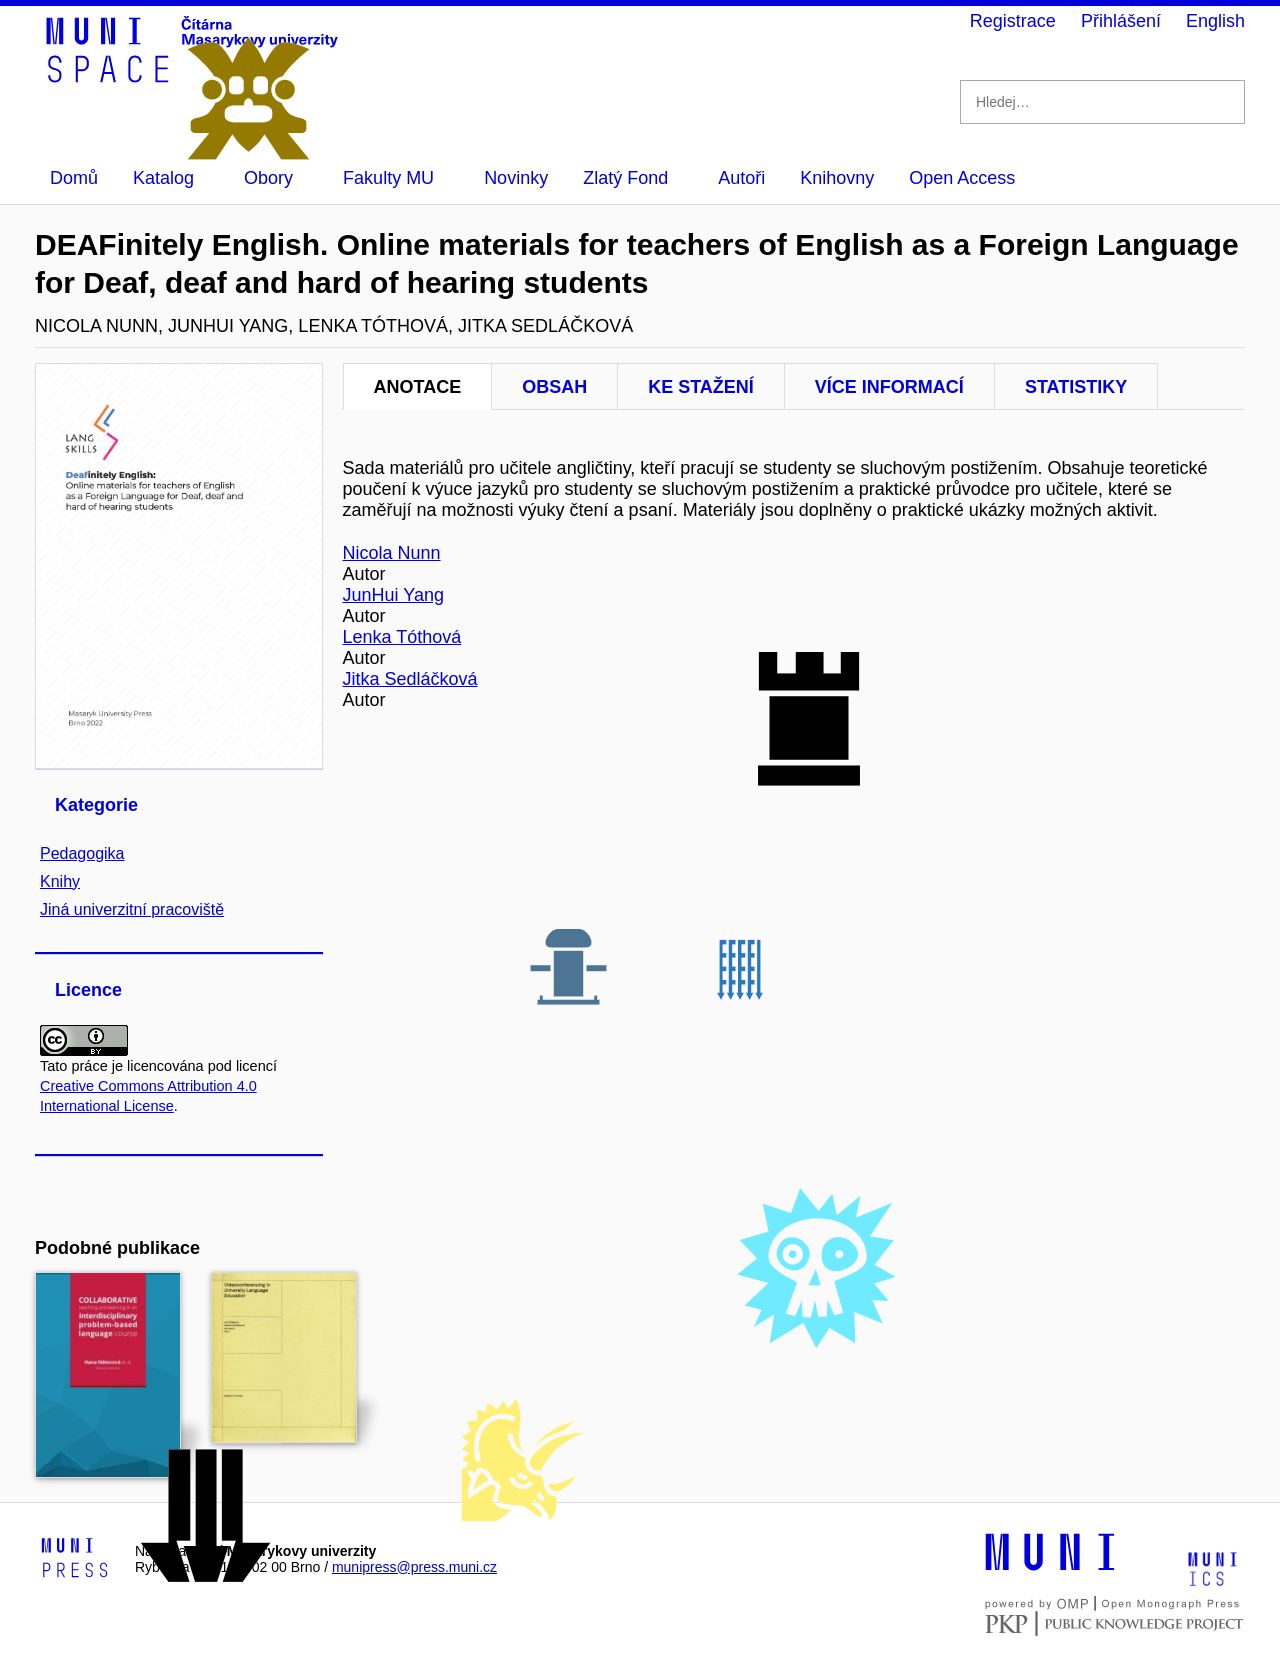 This screenshot has height=1656, width=1280. I want to click on indicates a docking or mooring point in a nautical game, so click(568, 965).